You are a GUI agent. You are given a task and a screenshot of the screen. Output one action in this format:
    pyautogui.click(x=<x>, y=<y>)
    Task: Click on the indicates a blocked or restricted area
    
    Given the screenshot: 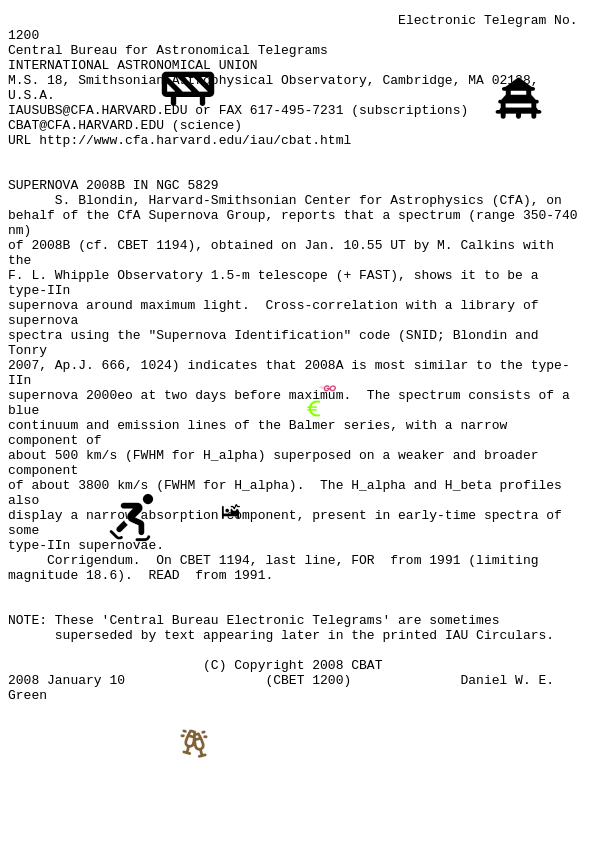 What is the action you would take?
    pyautogui.click(x=188, y=87)
    